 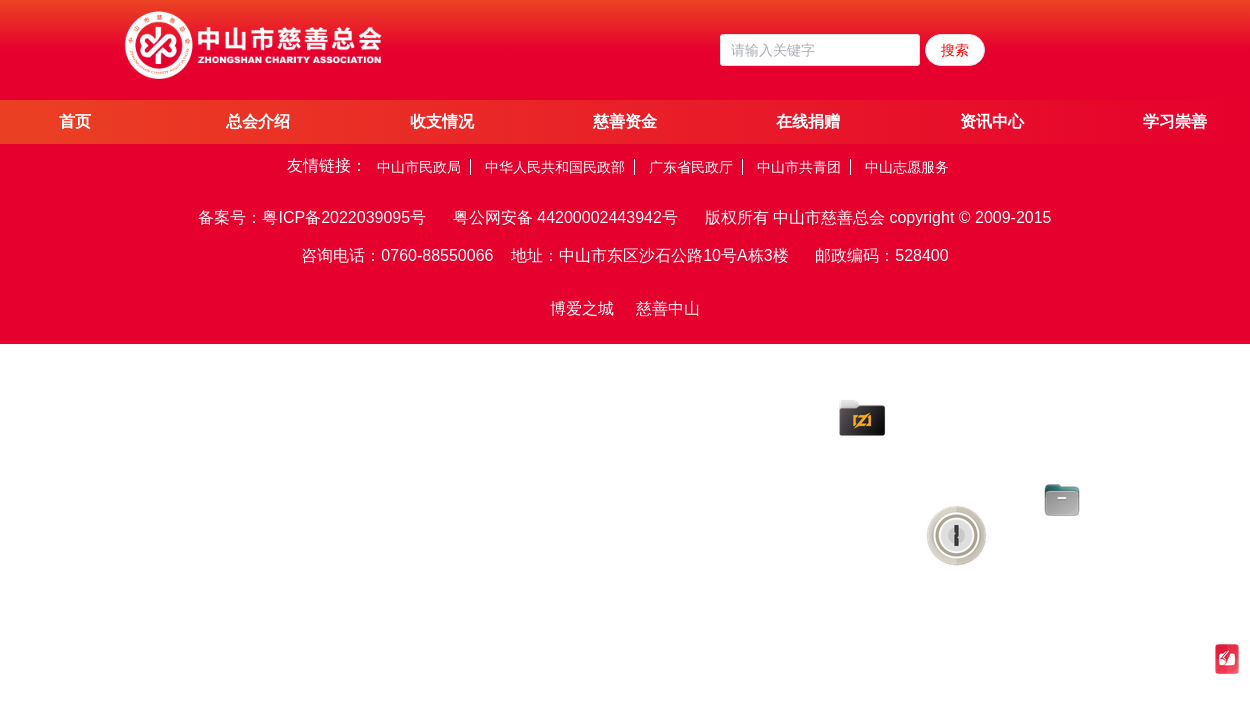 What do you see at coordinates (1227, 659) in the screenshot?
I see `an EPS vector file` at bounding box center [1227, 659].